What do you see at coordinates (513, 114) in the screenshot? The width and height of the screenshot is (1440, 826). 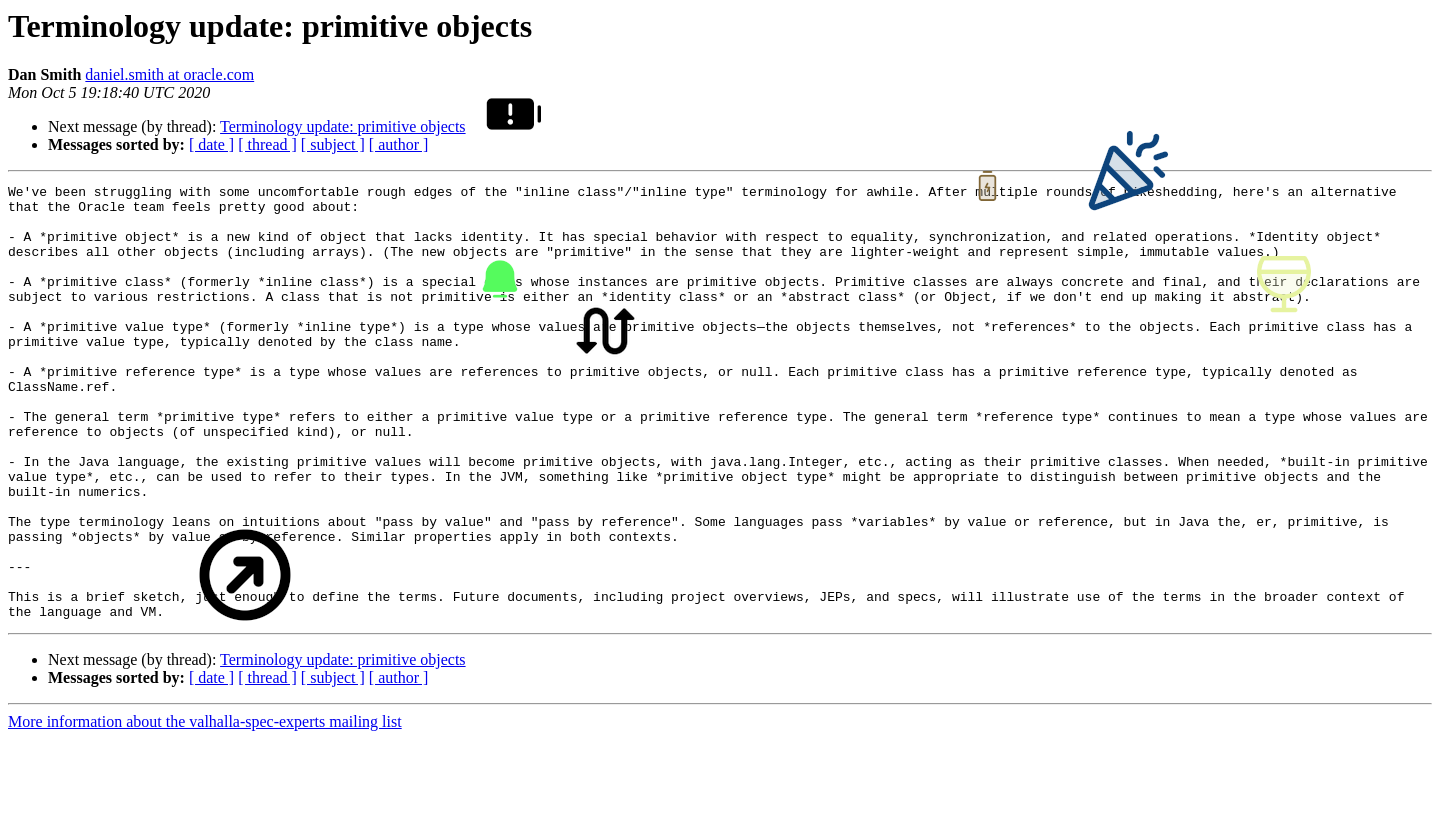 I see `indicates low battery warning` at bounding box center [513, 114].